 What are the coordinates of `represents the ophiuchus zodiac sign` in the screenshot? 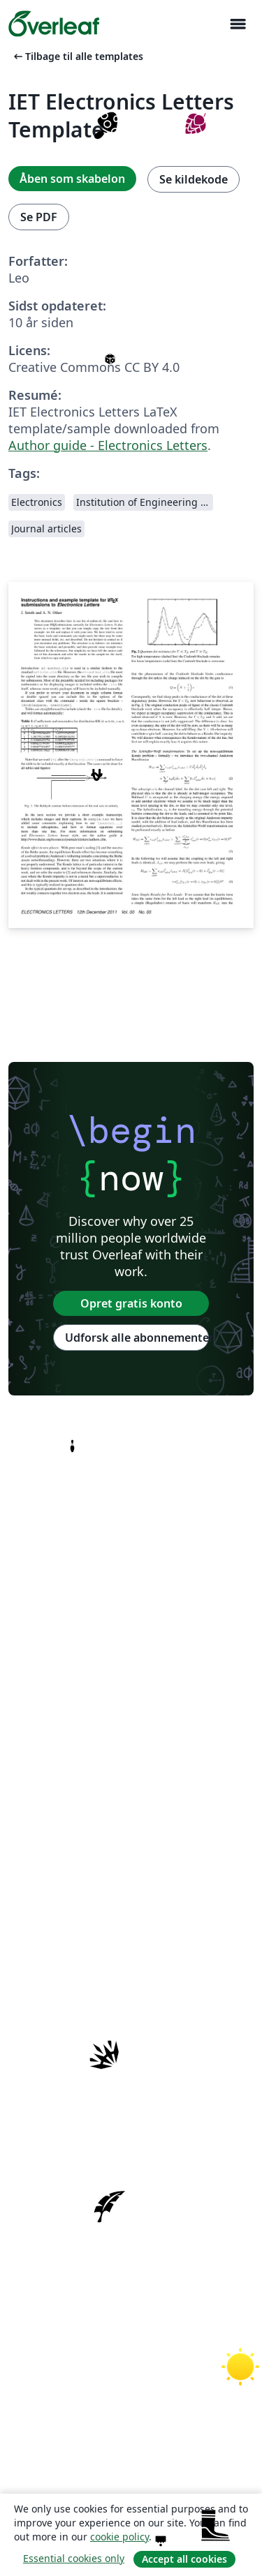 It's located at (96, 774).